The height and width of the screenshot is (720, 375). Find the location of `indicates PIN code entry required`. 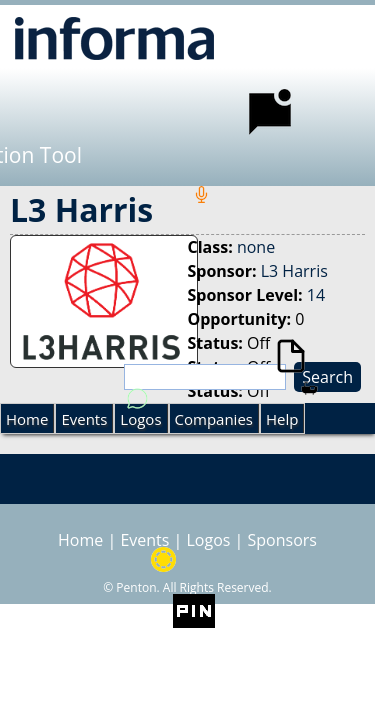

indicates PIN code entry required is located at coordinates (194, 611).